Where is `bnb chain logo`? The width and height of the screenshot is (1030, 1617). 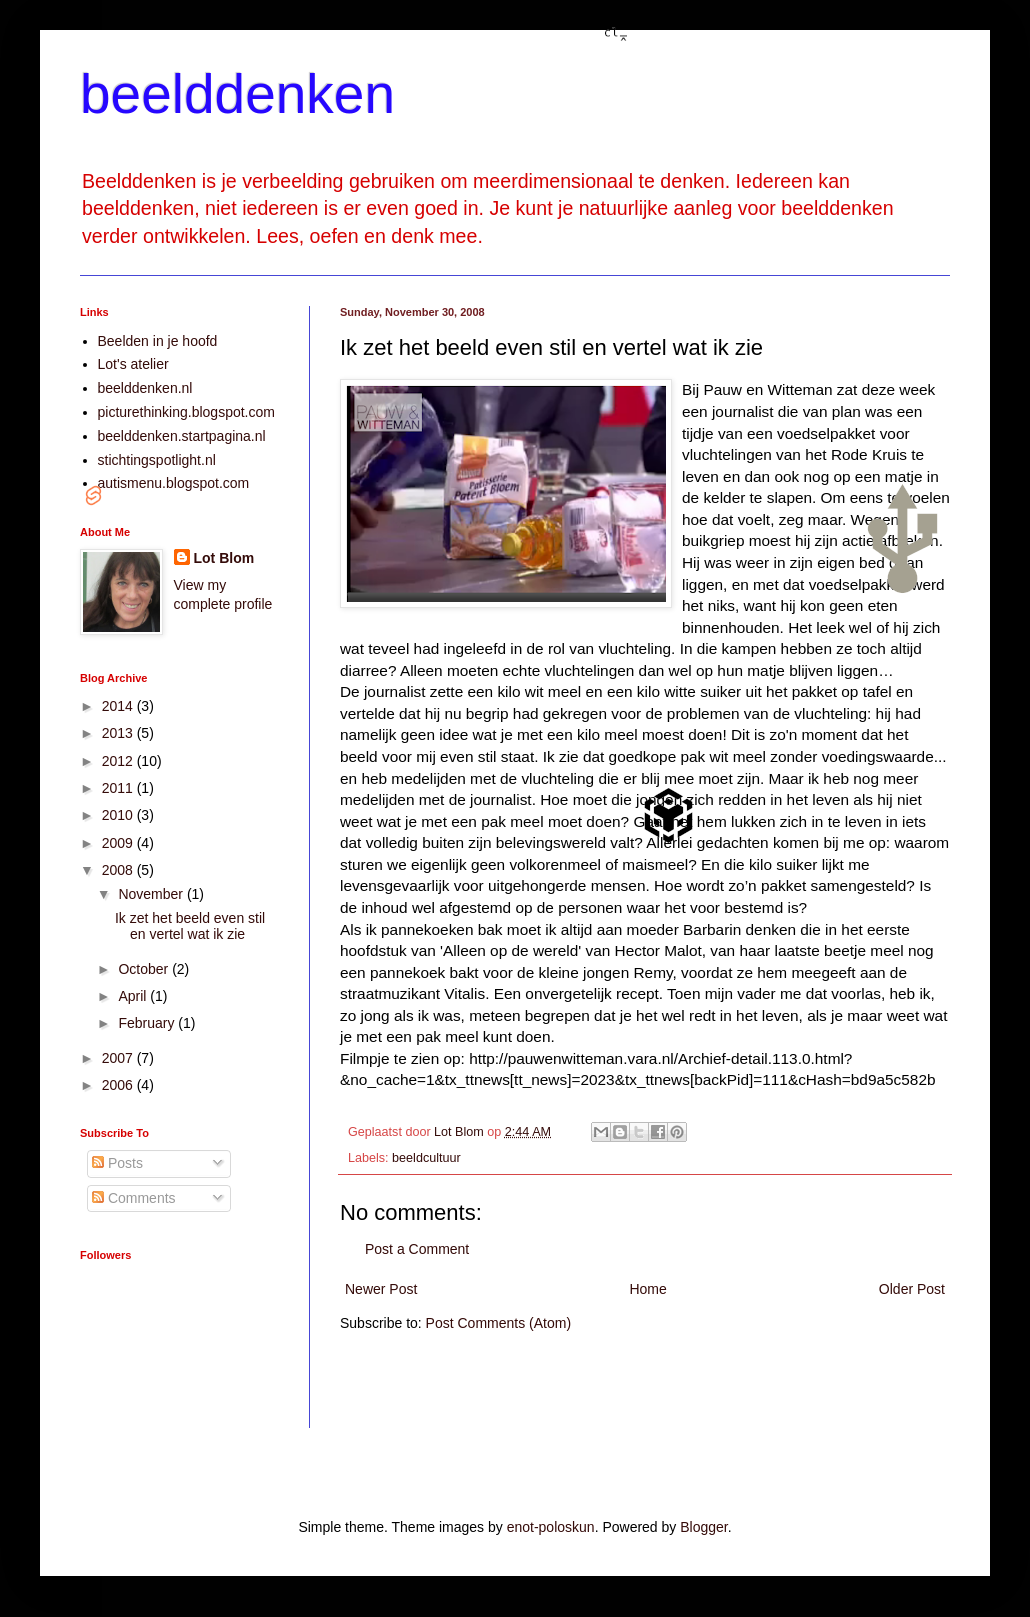
bnb chain logo is located at coordinates (668, 815).